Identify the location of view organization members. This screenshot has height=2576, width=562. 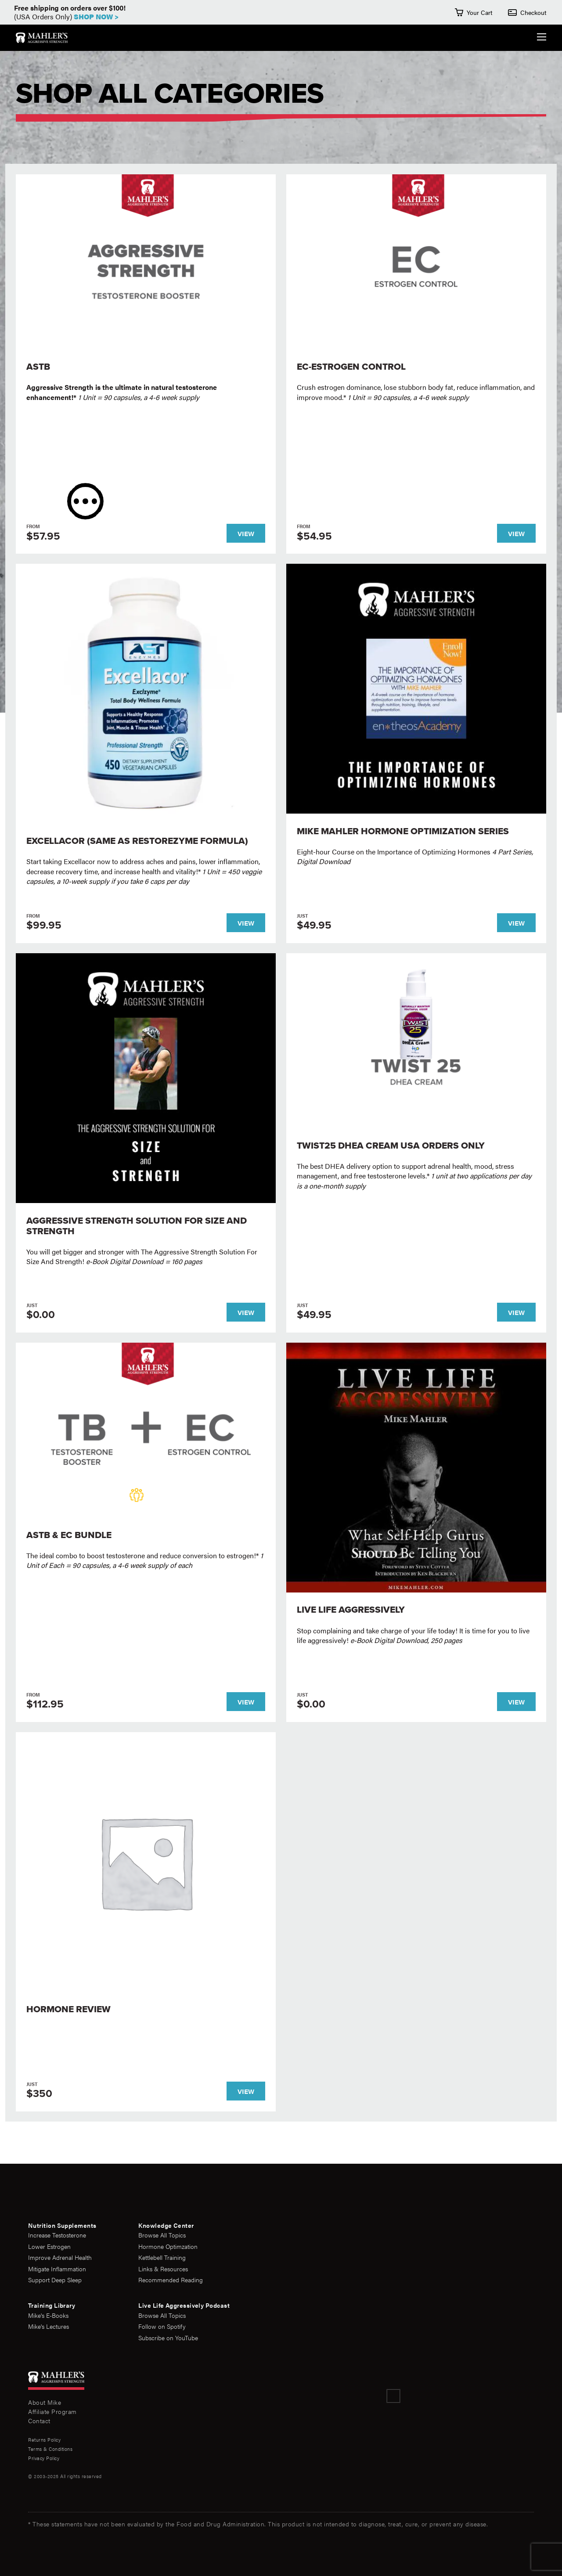
(137, 1495).